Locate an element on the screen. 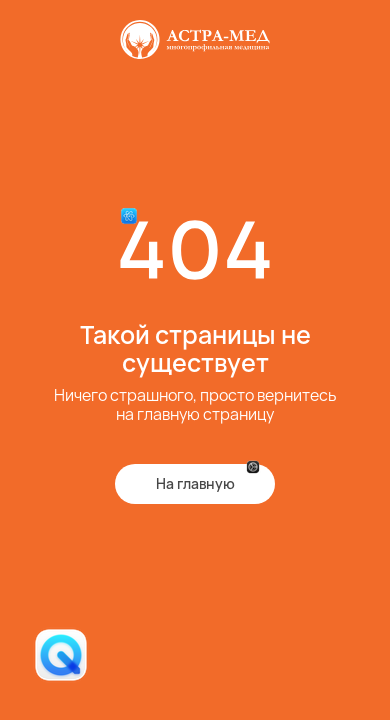 Image resolution: width=390 pixels, height=720 pixels. open atom text editor is located at coordinates (129, 216).